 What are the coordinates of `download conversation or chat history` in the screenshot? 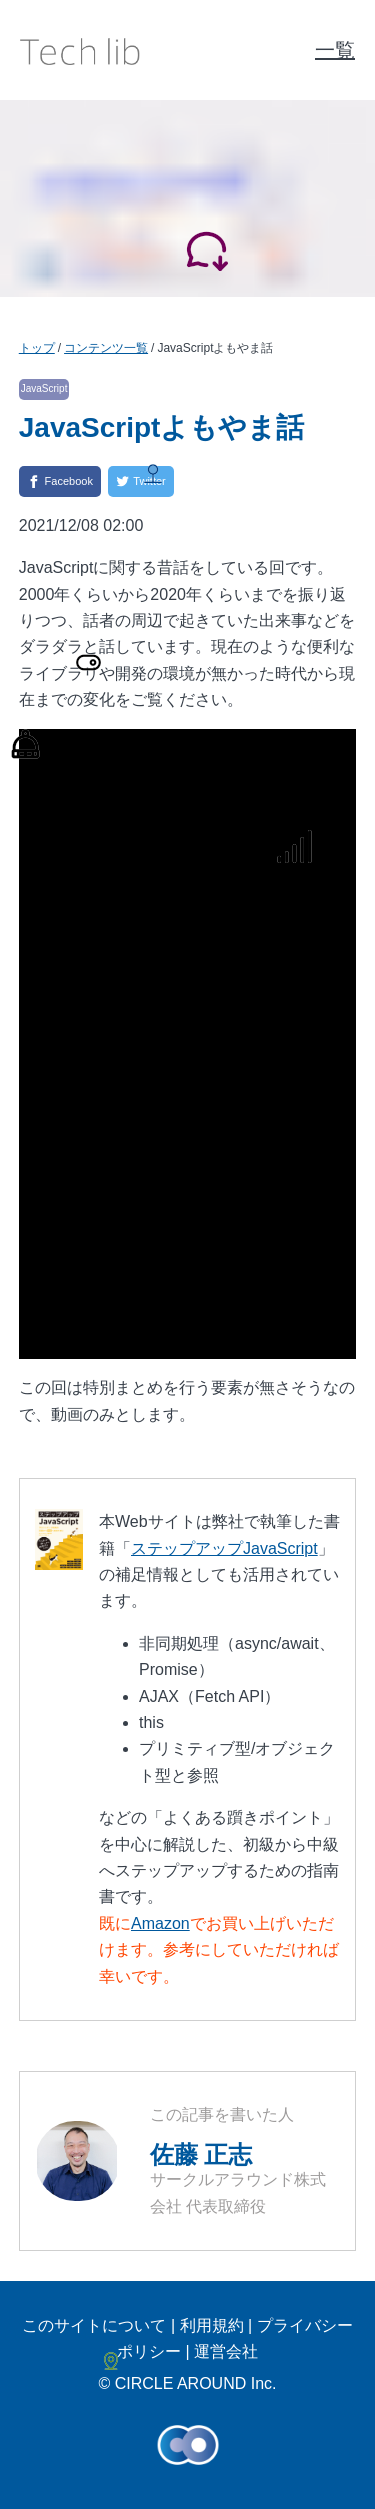 It's located at (206, 249).